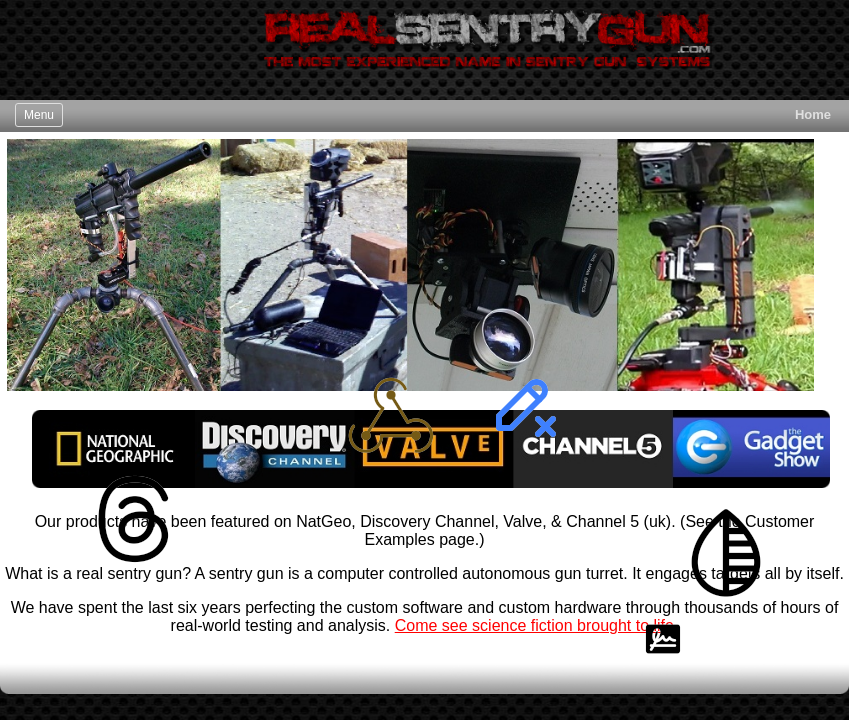 The height and width of the screenshot is (720, 849). Describe the element at coordinates (135, 519) in the screenshot. I see `open the Threads app` at that location.